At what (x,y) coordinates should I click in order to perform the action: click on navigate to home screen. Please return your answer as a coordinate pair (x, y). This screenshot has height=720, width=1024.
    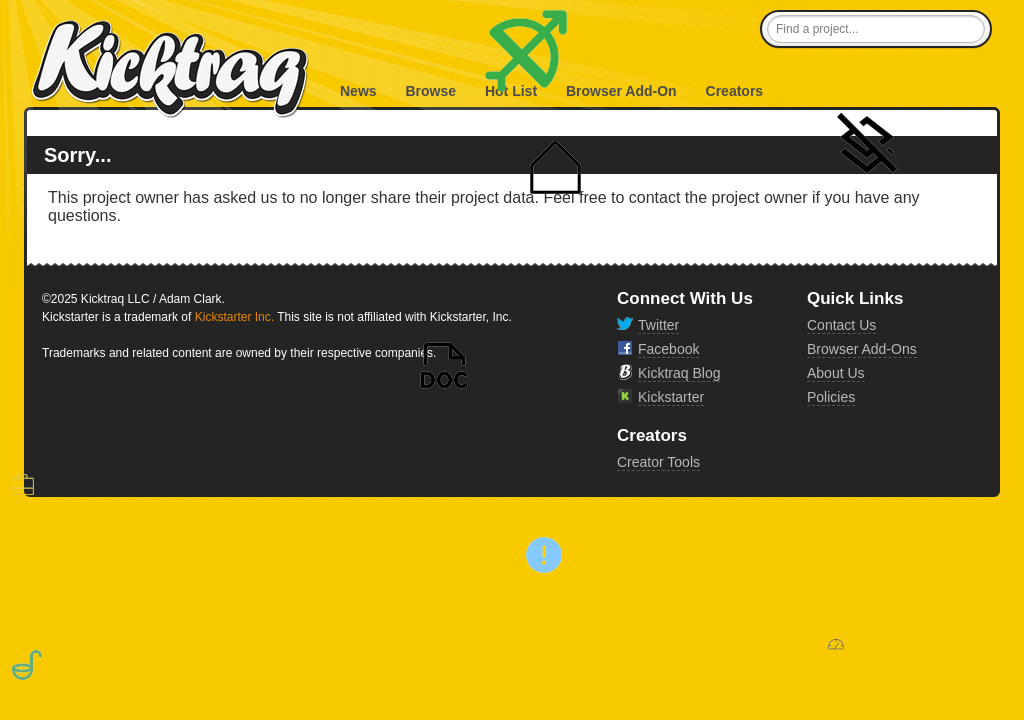
    Looking at the image, I should click on (555, 168).